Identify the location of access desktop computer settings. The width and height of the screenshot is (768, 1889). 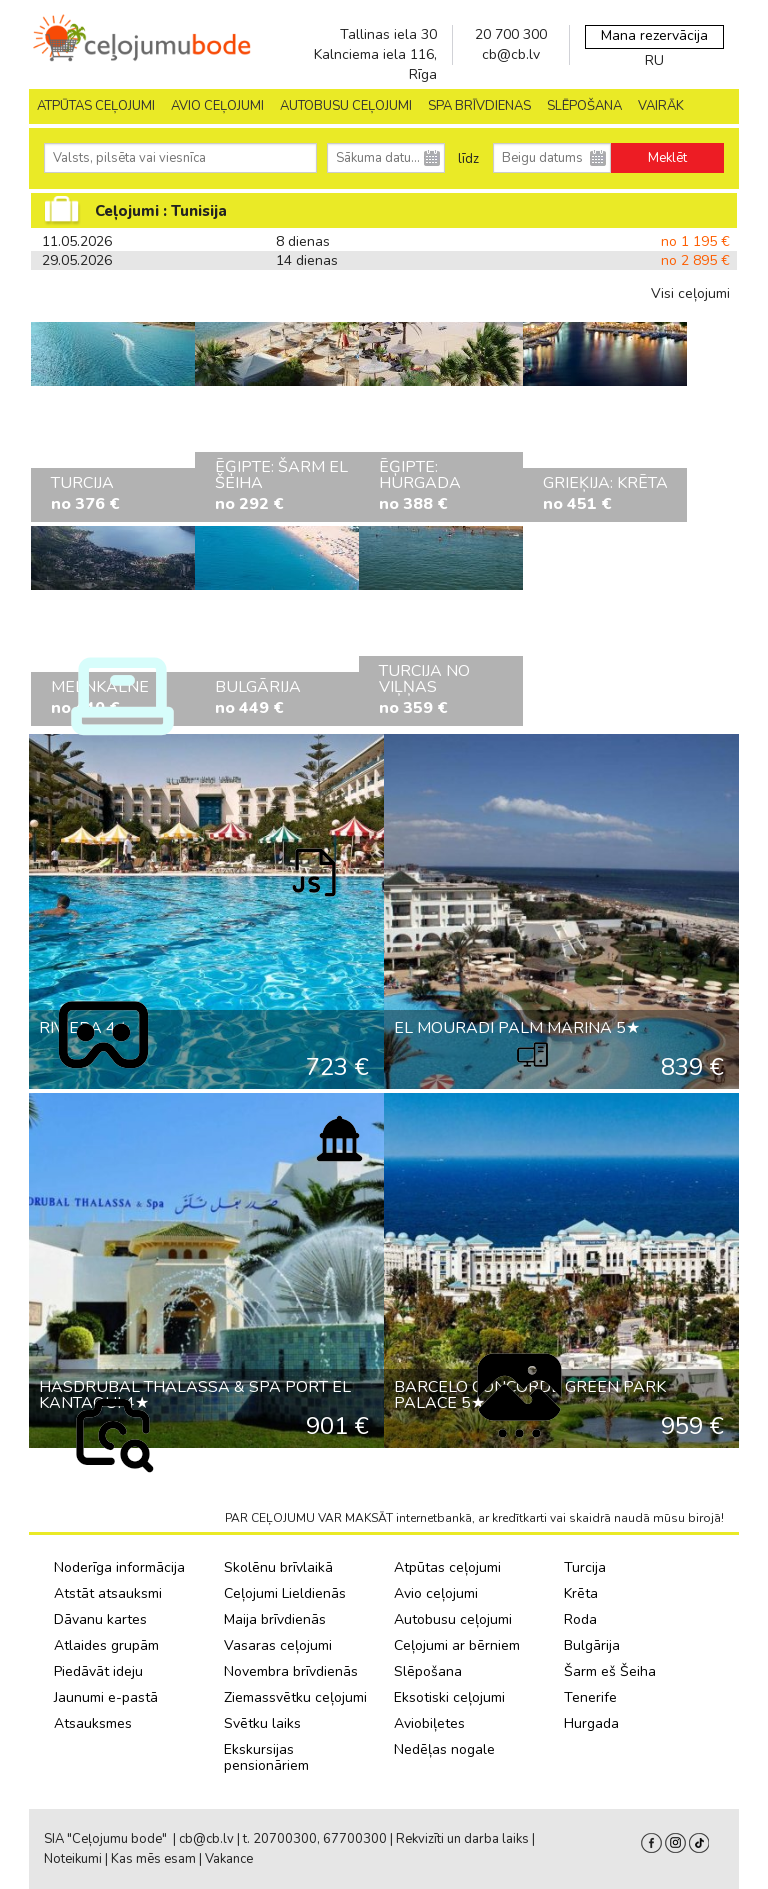
(532, 1054).